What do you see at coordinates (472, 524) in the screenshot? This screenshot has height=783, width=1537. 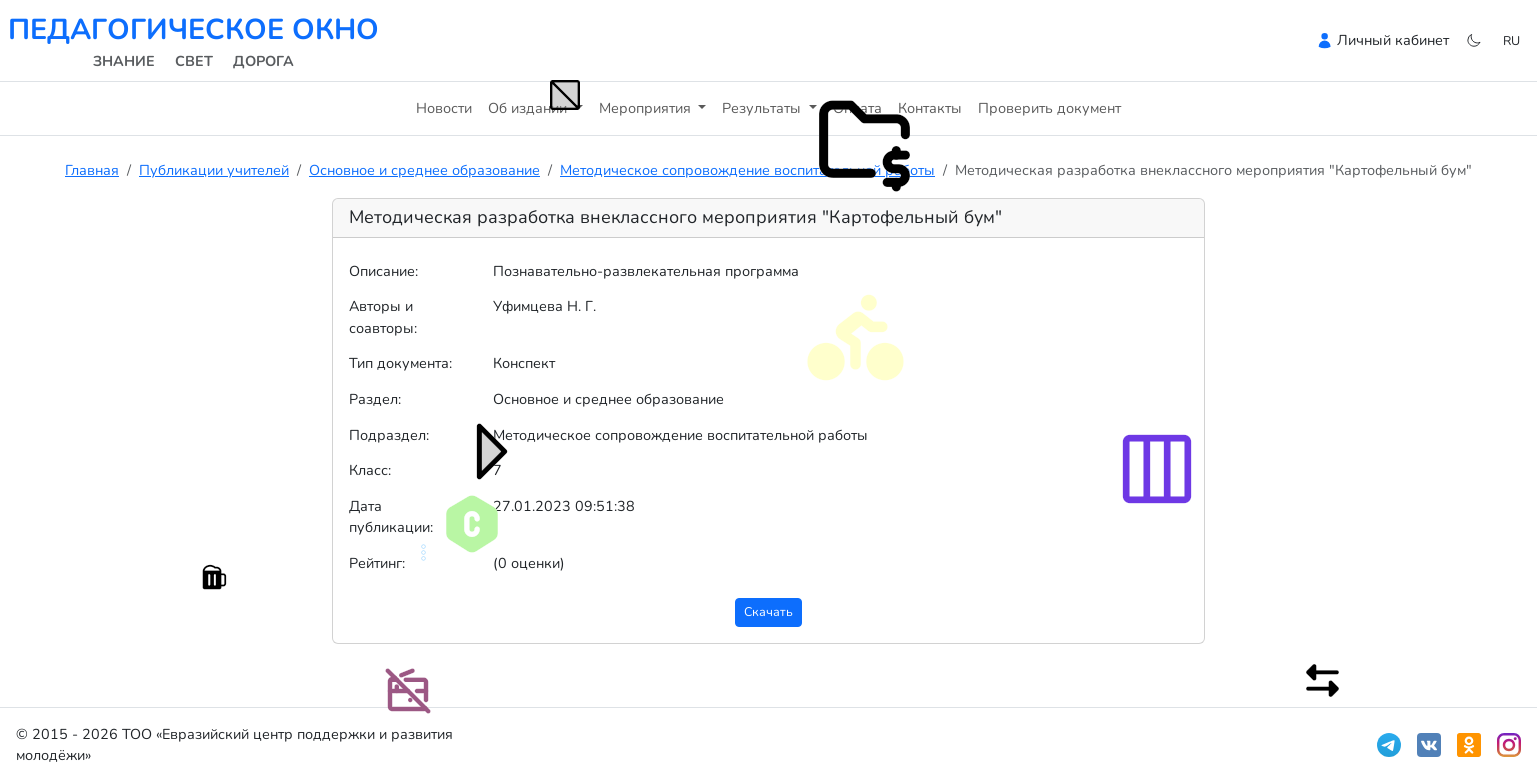 I see `indicates a "C" category or classification level` at bounding box center [472, 524].